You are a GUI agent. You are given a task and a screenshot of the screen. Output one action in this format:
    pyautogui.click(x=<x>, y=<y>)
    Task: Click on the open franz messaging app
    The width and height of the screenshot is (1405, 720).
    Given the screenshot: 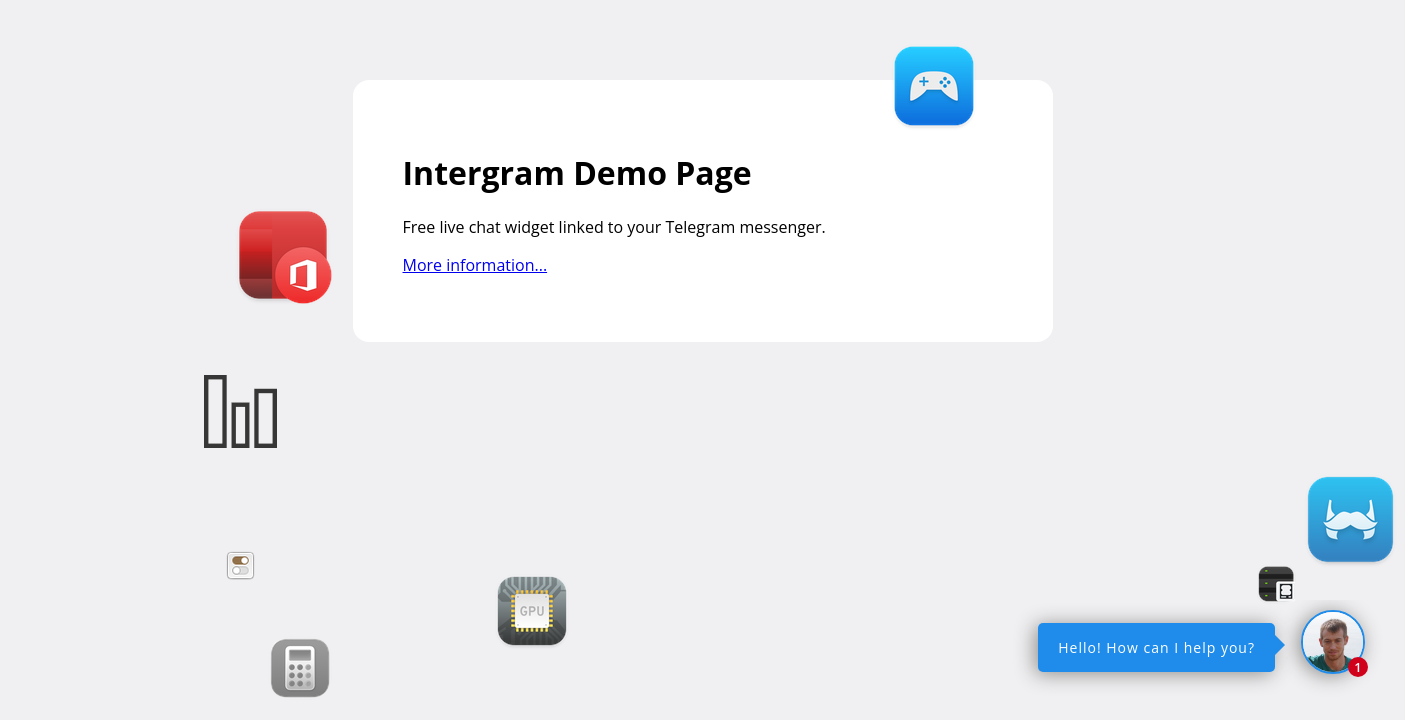 What is the action you would take?
    pyautogui.click(x=1350, y=519)
    